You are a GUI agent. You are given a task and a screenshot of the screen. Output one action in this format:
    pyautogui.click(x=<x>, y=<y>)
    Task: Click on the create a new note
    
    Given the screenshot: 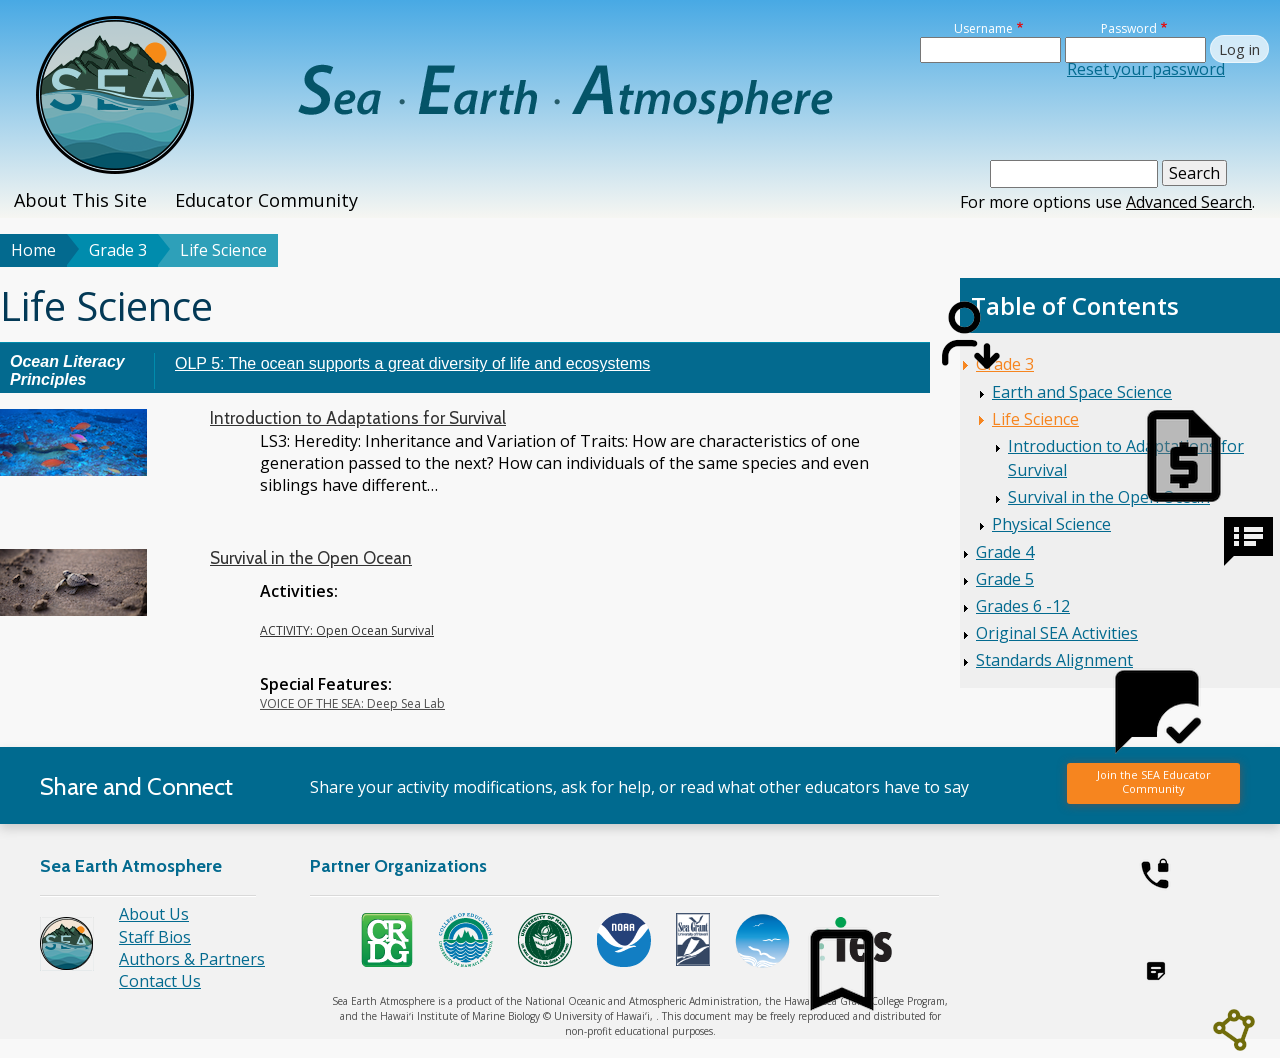 What is the action you would take?
    pyautogui.click(x=1156, y=971)
    